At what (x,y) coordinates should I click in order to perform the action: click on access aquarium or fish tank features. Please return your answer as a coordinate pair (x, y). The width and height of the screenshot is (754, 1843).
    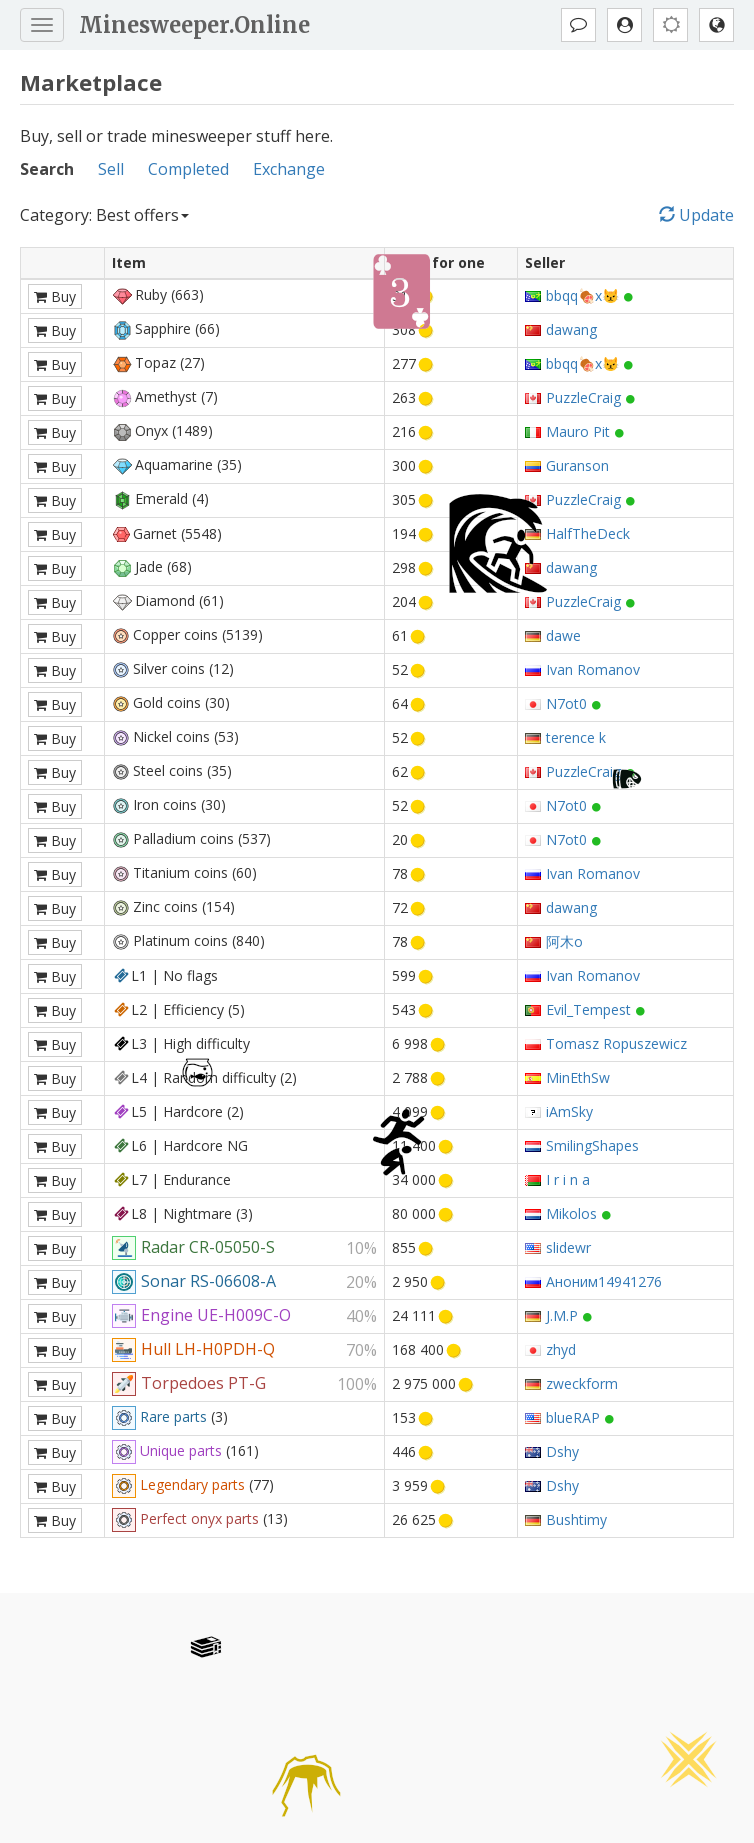
    Looking at the image, I should click on (197, 1072).